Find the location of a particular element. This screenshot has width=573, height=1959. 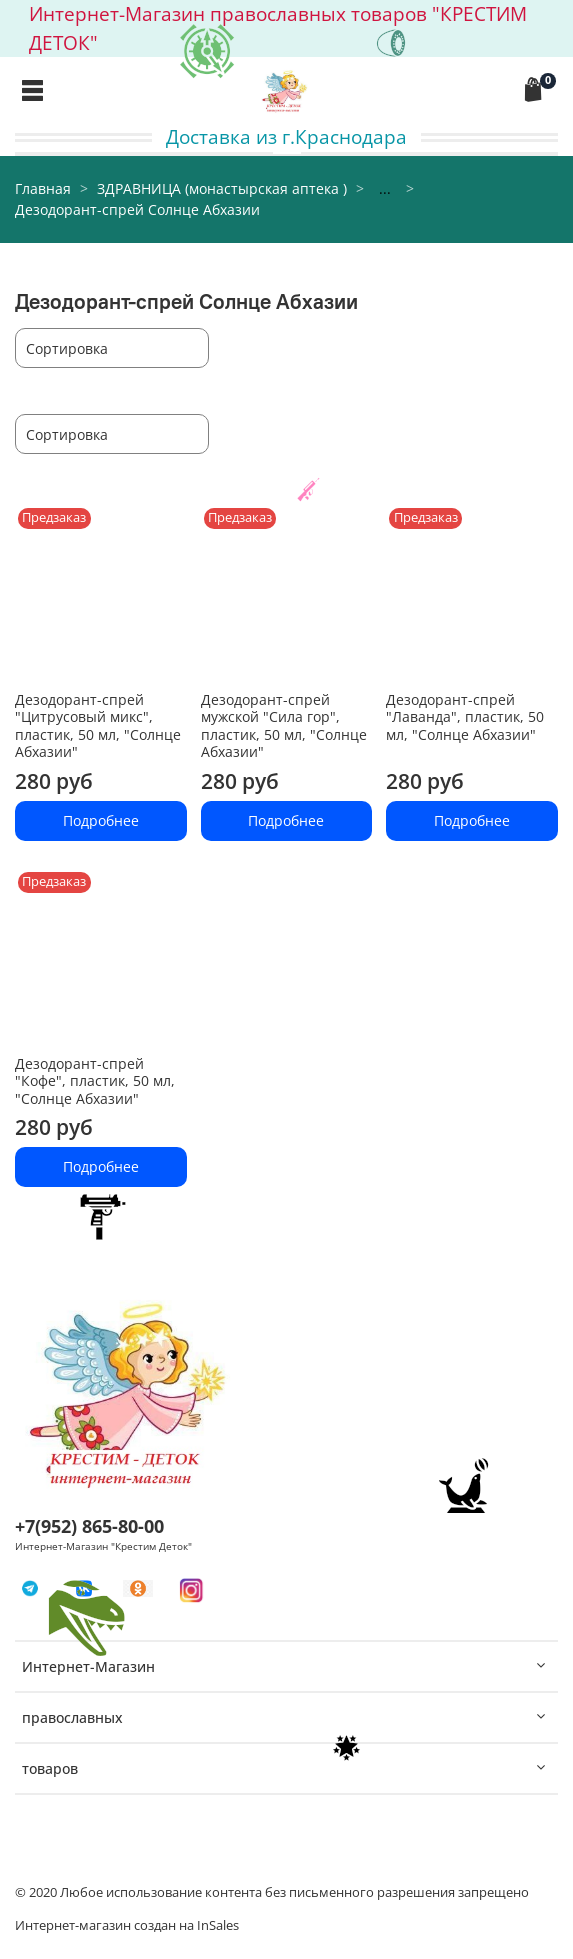

access automation or scheduled task settings is located at coordinates (207, 51).